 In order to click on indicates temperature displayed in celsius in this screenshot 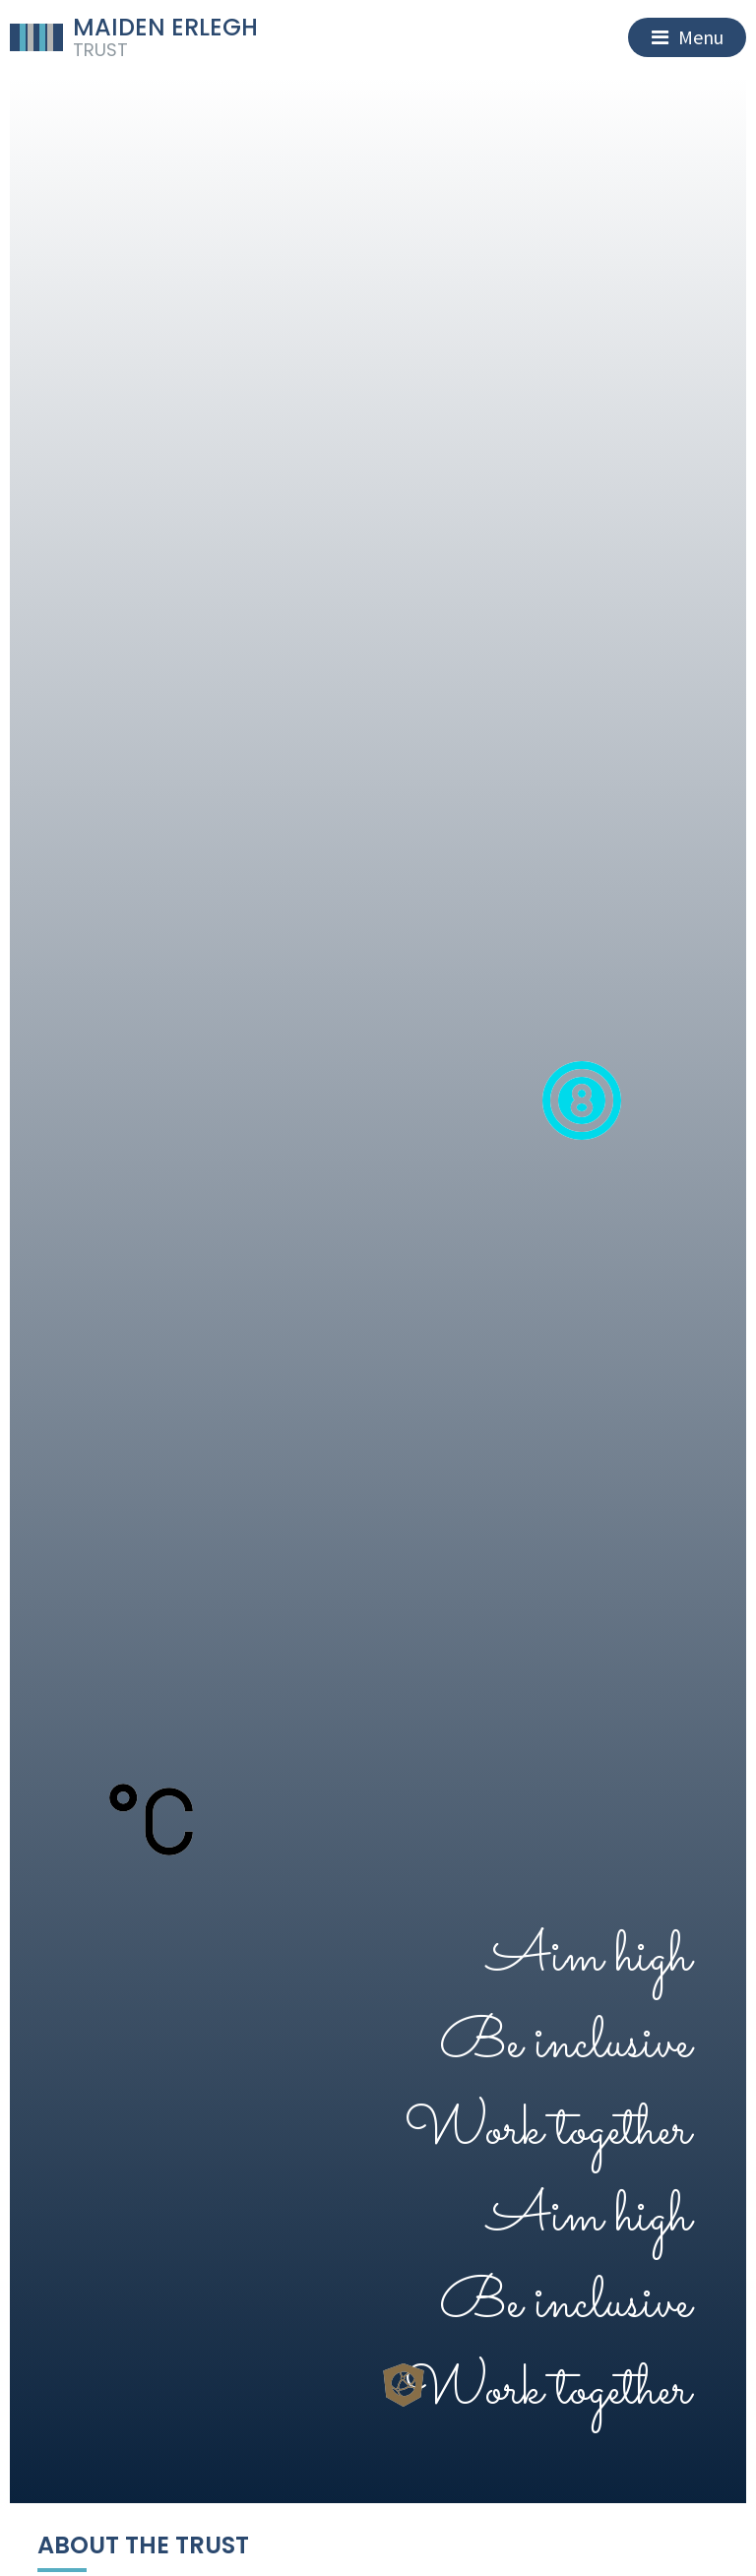, I will do `click(153, 1819)`.